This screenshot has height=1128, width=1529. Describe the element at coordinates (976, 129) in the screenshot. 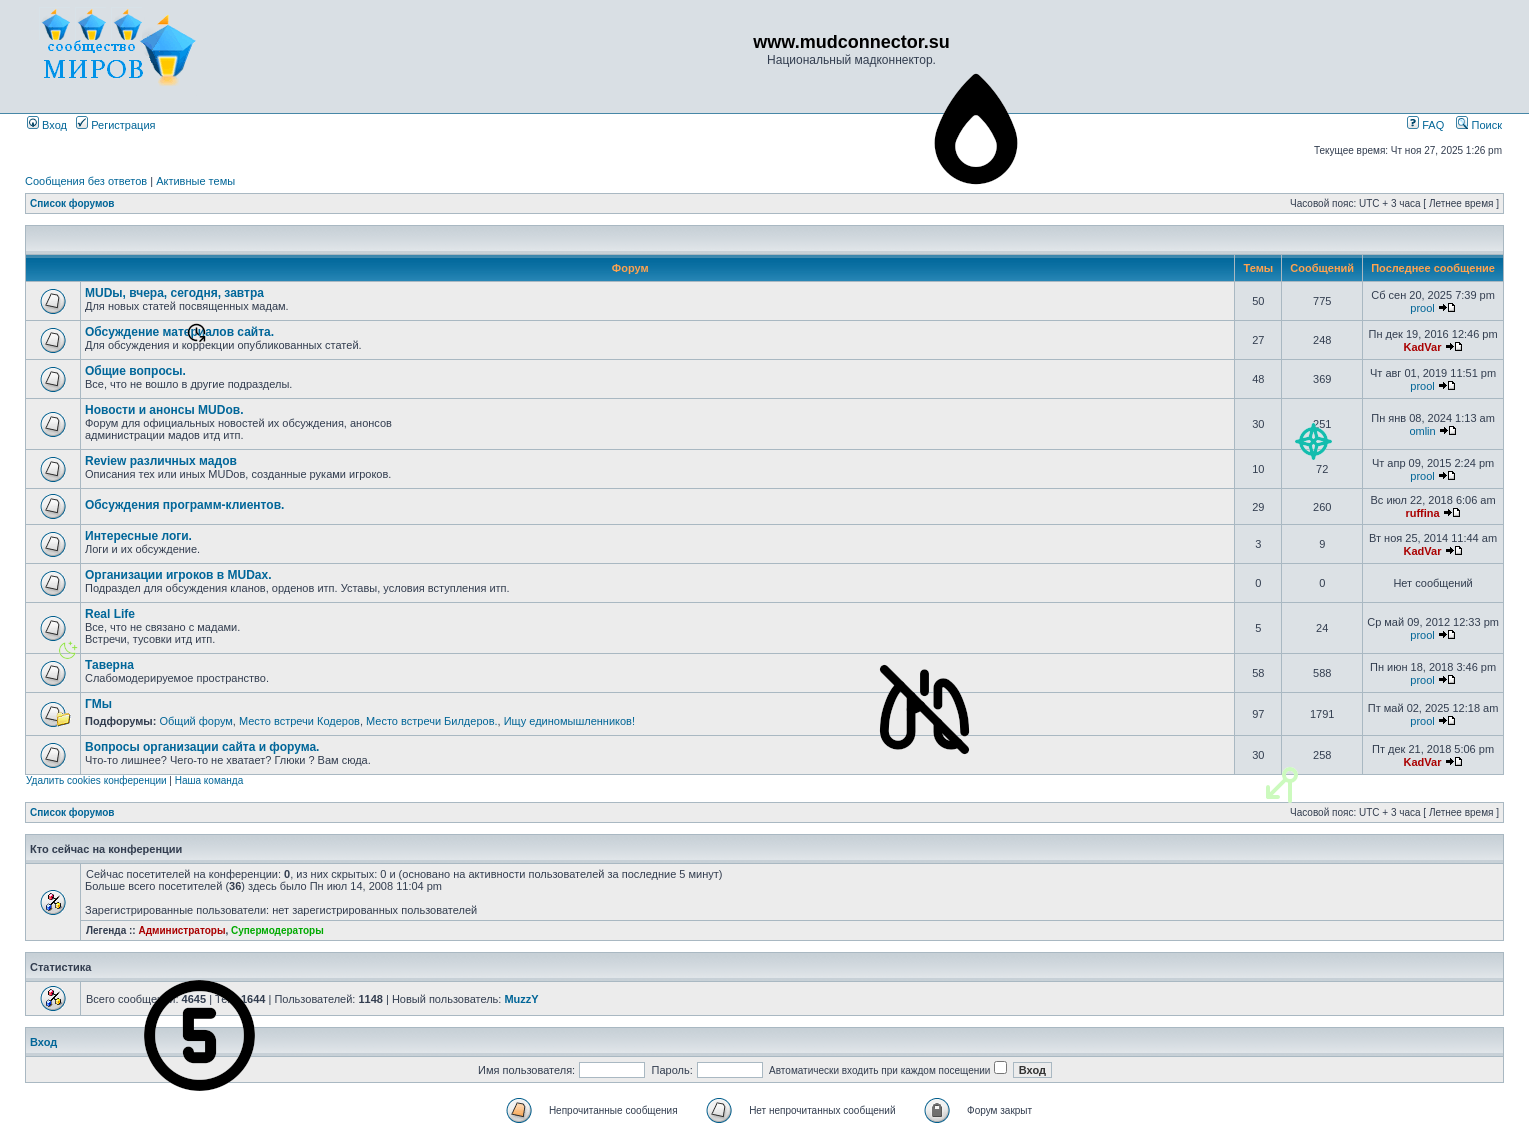

I see `indicates trending or hot content` at that location.